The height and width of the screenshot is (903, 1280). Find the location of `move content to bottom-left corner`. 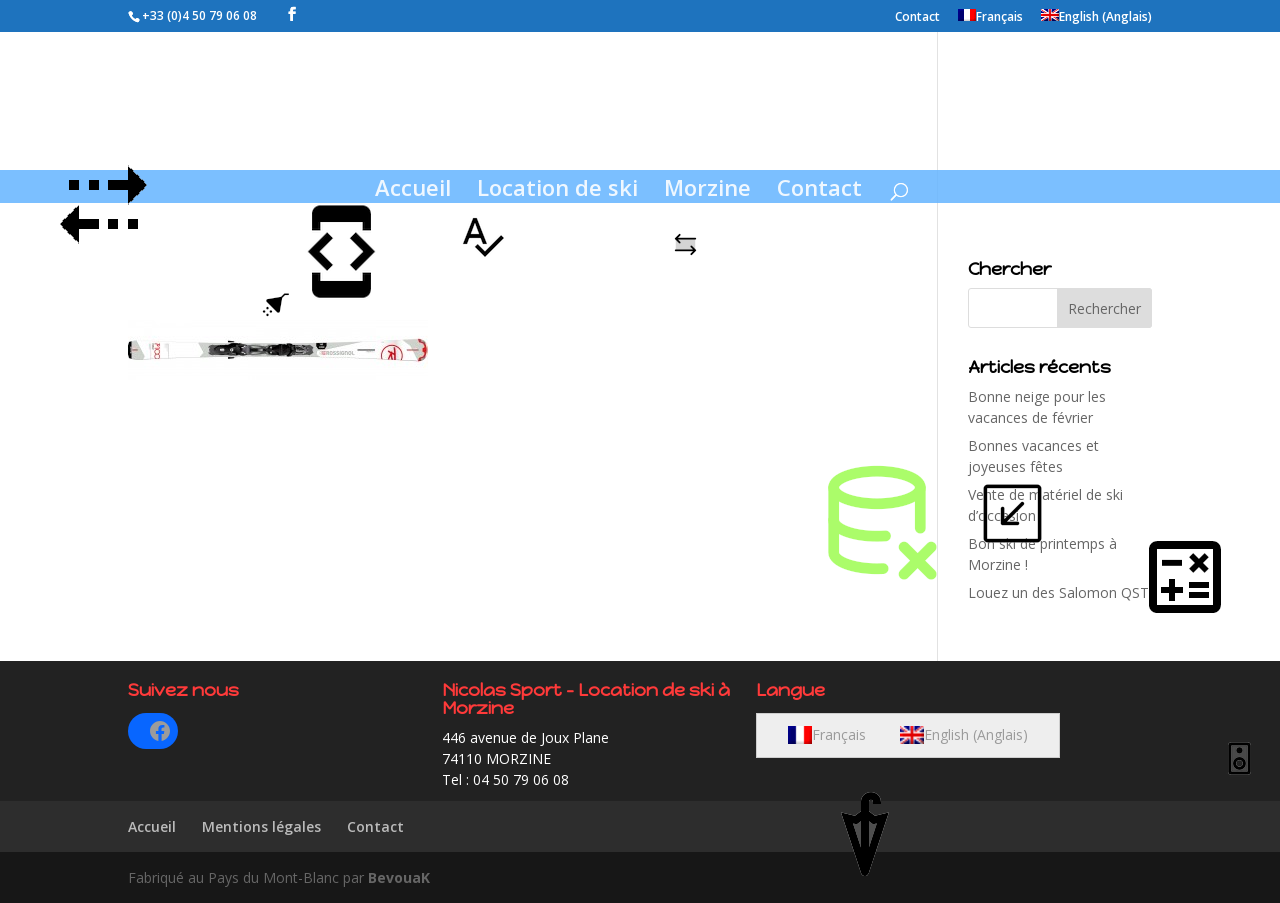

move content to bottom-left corner is located at coordinates (1012, 513).